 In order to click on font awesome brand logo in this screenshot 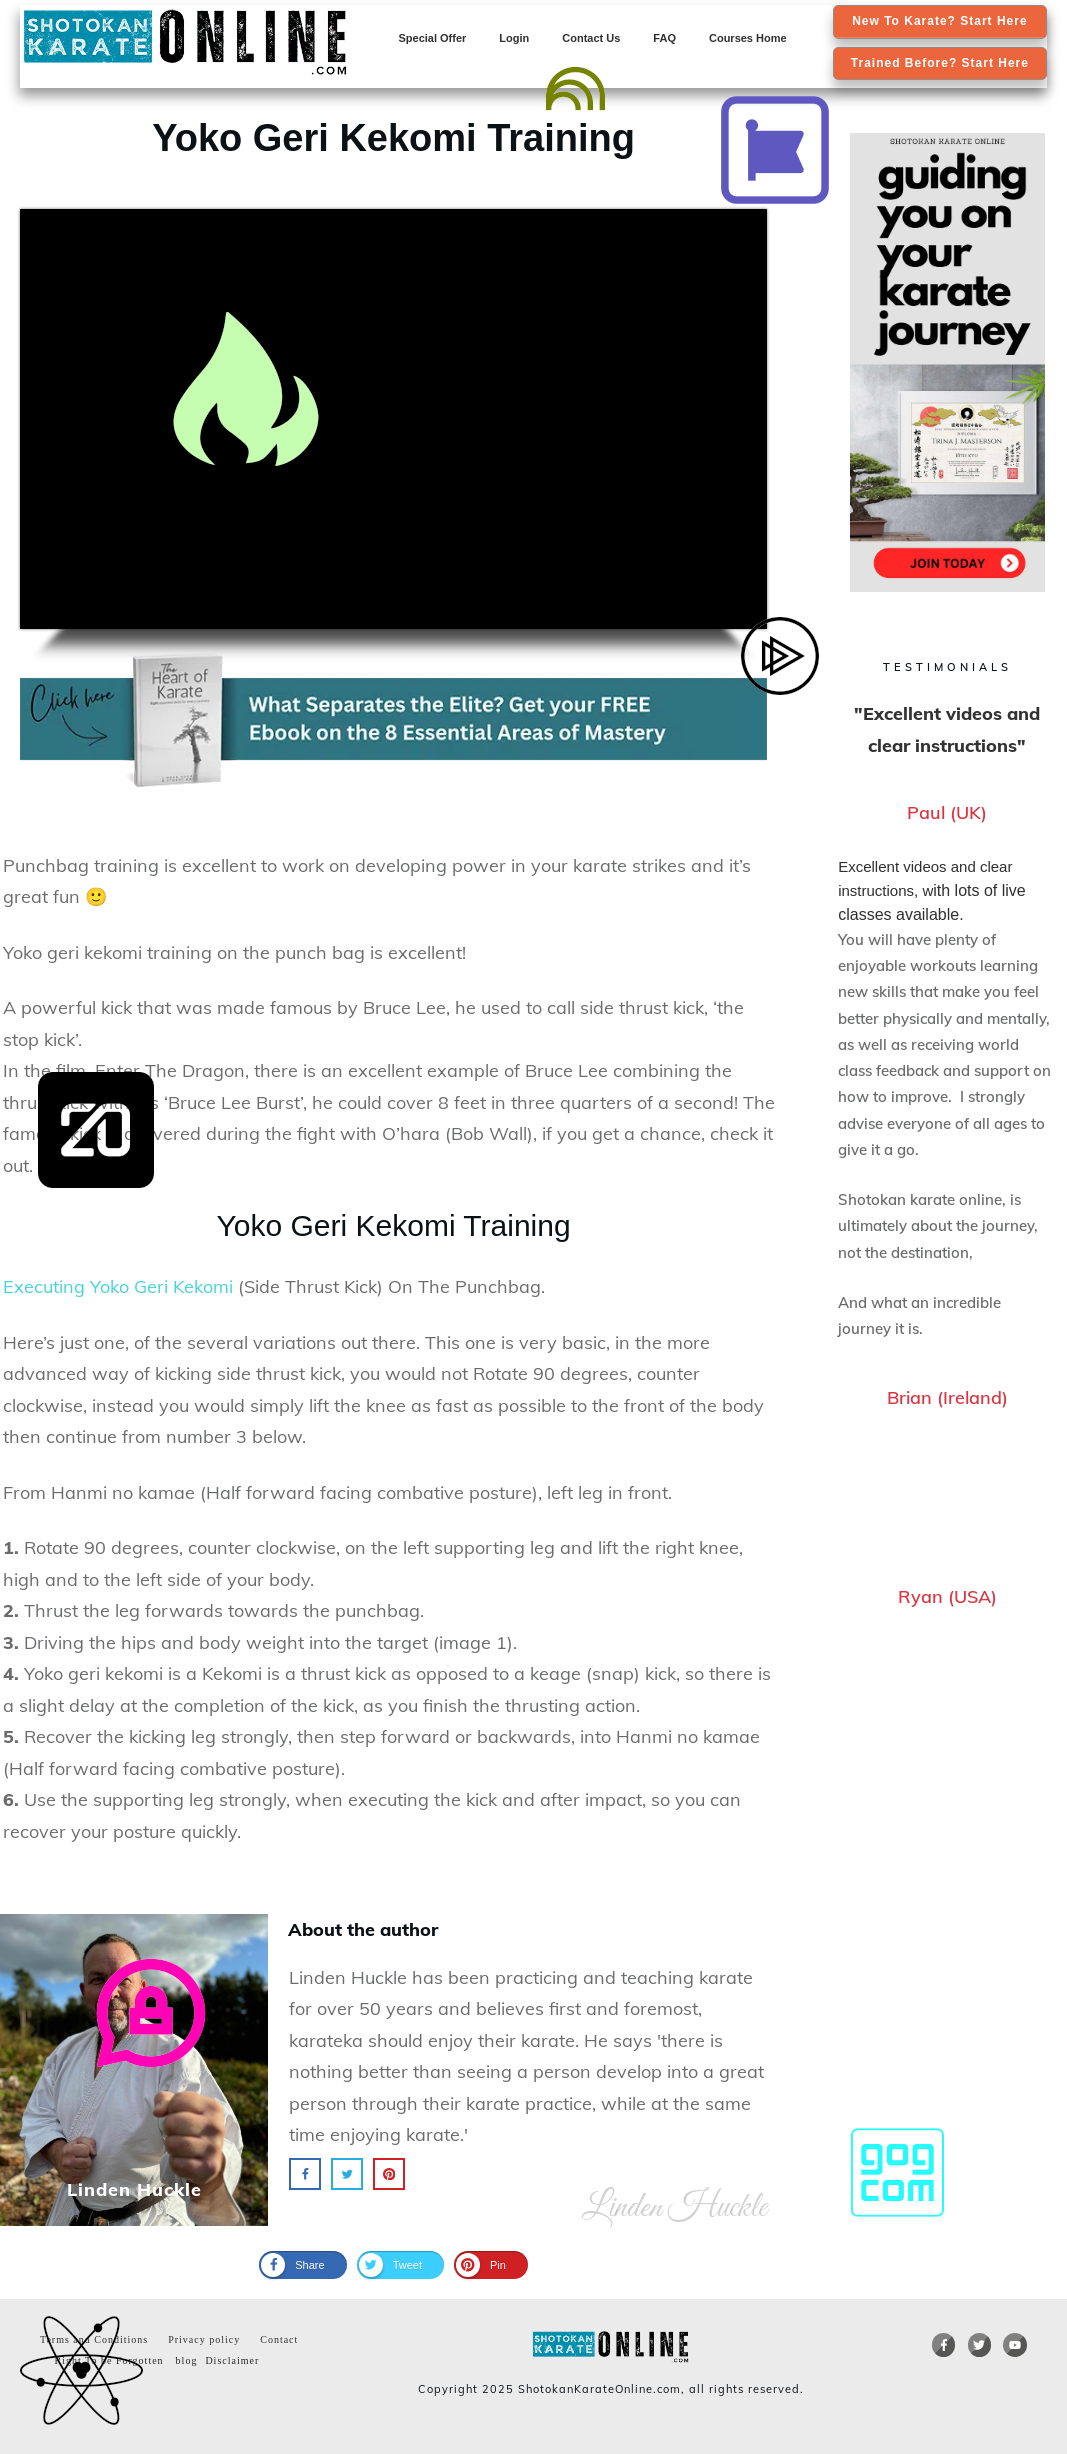, I will do `click(775, 150)`.